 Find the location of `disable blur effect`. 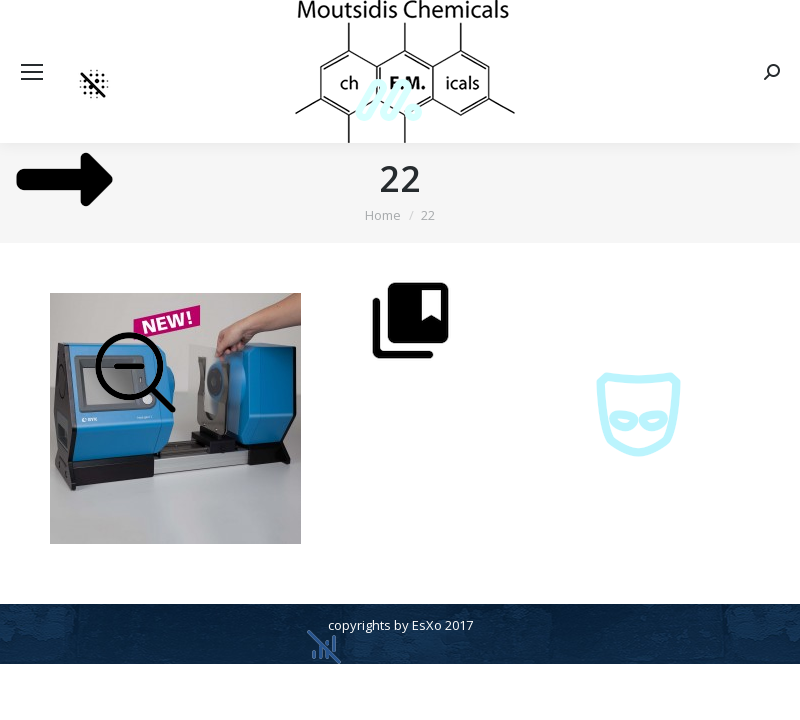

disable blur effect is located at coordinates (94, 84).